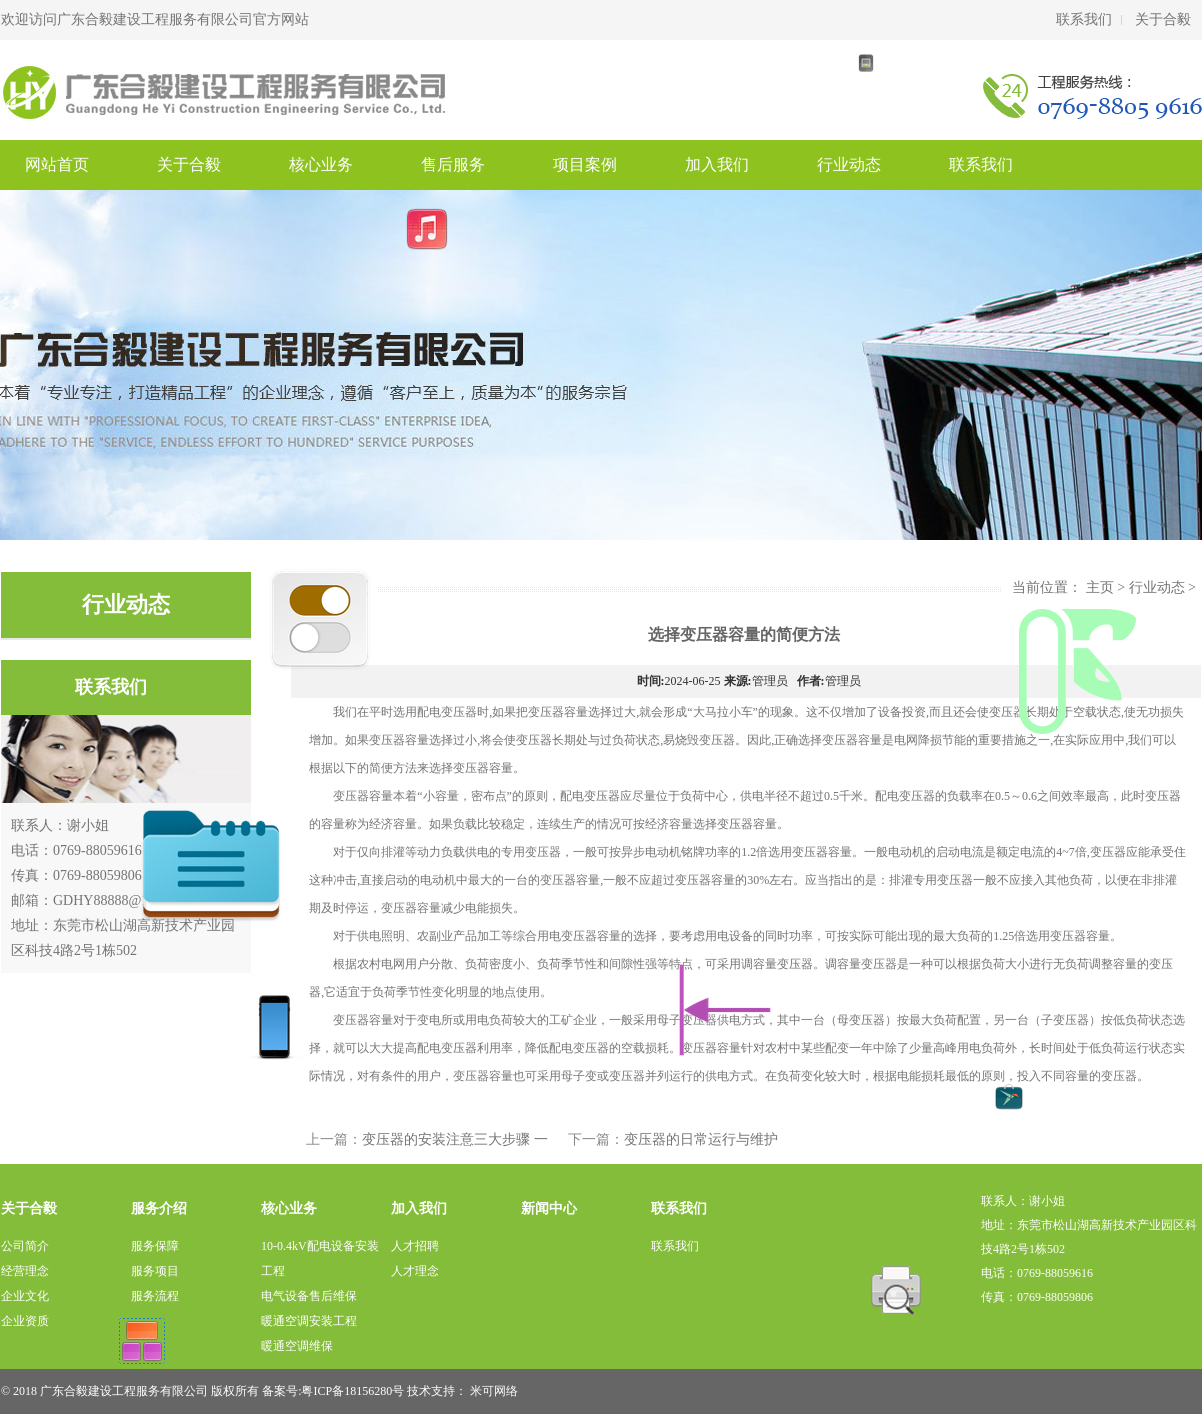 The height and width of the screenshot is (1414, 1202). I want to click on open the snap store to browse and install apps, so click(1009, 1098).